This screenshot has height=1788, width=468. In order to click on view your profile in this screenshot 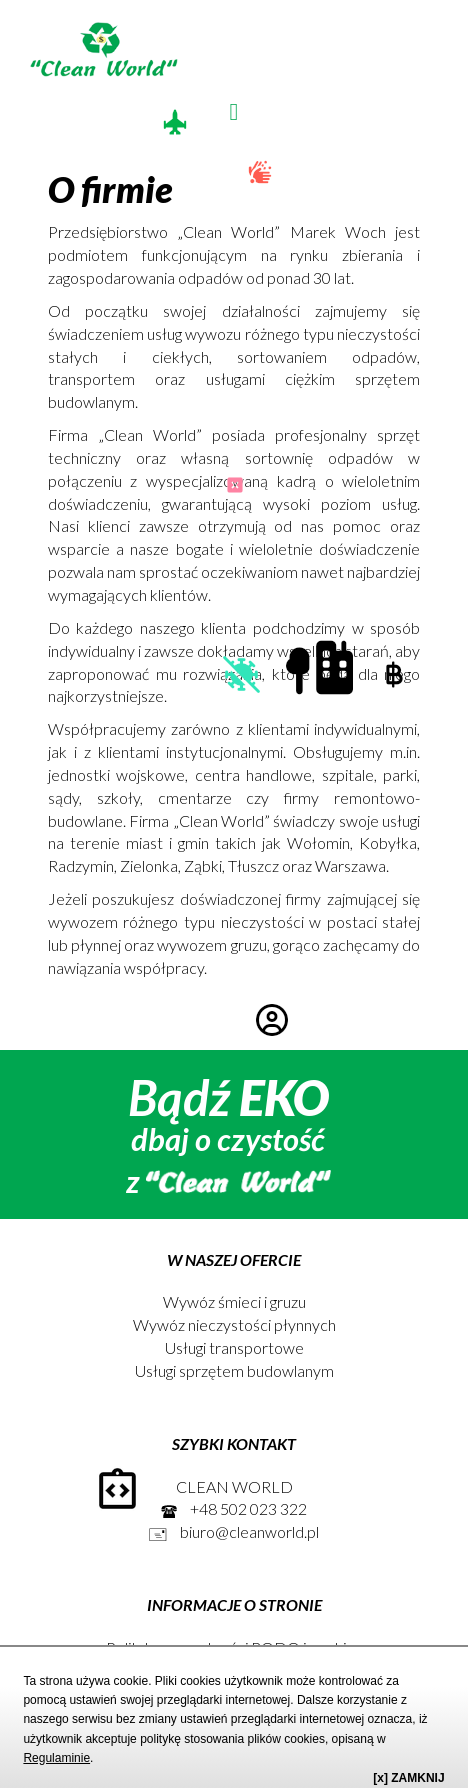, I will do `click(272, 1020)`.